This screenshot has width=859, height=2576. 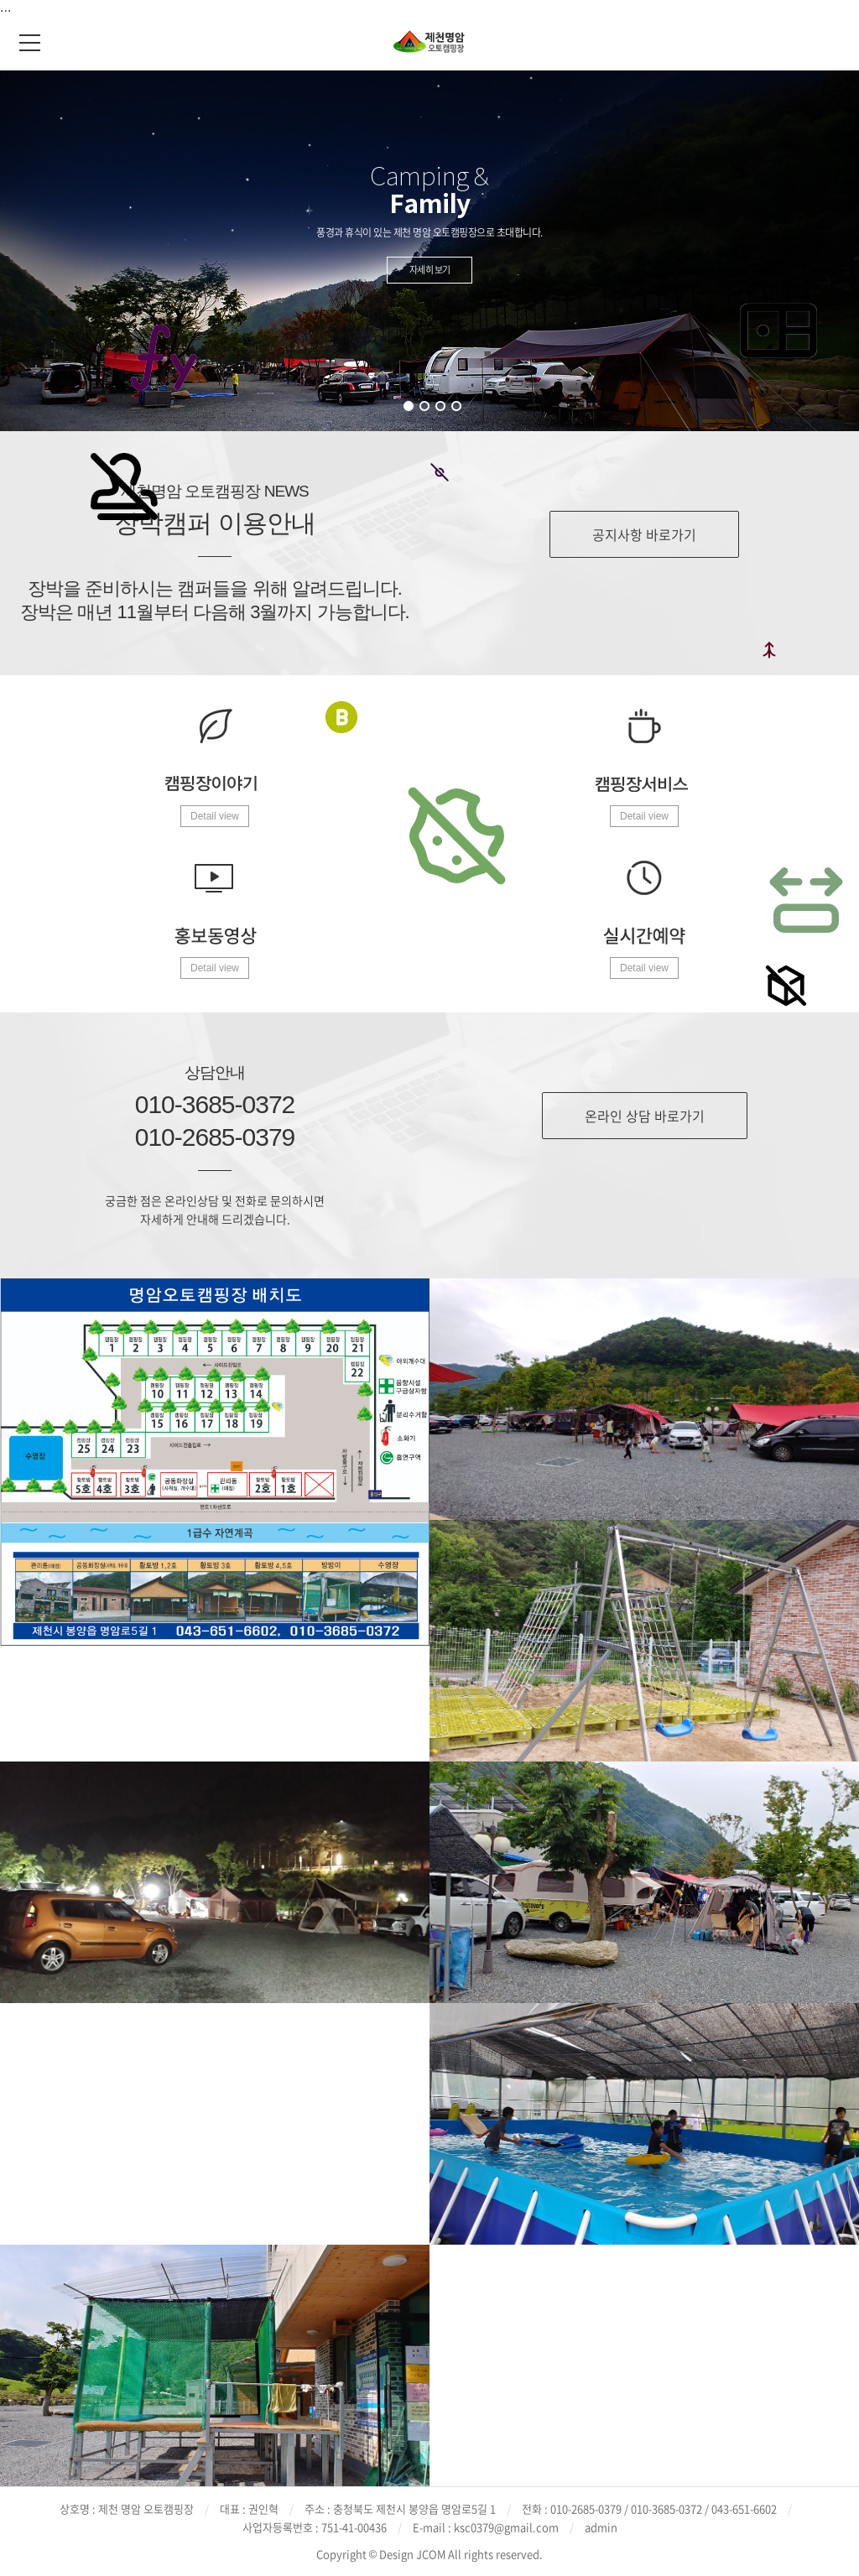 I want to click on disable cookie tracking, so click(x=456, y=835).